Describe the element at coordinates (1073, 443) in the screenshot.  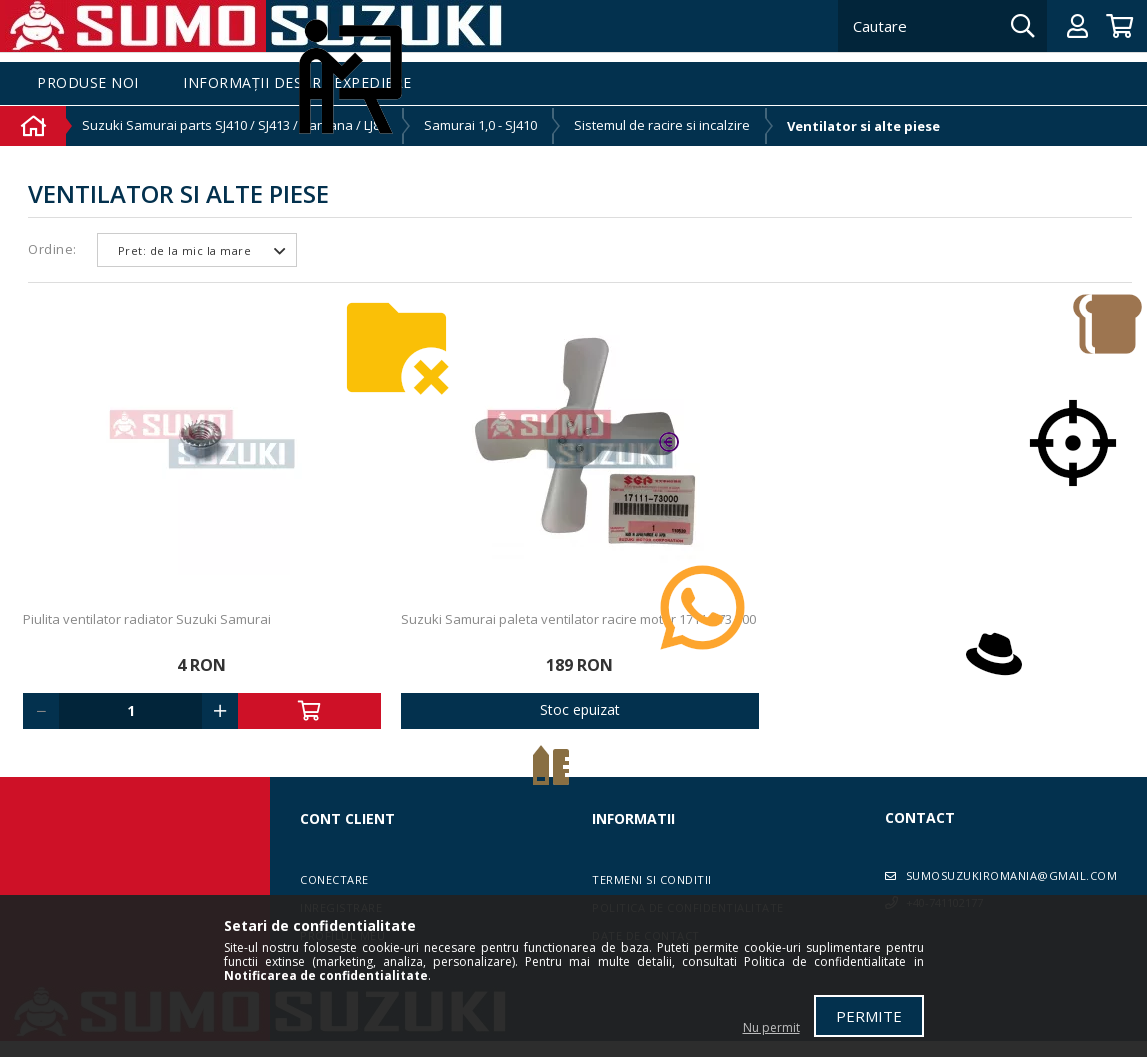
I see `center or align an element to a focal point` at that location.